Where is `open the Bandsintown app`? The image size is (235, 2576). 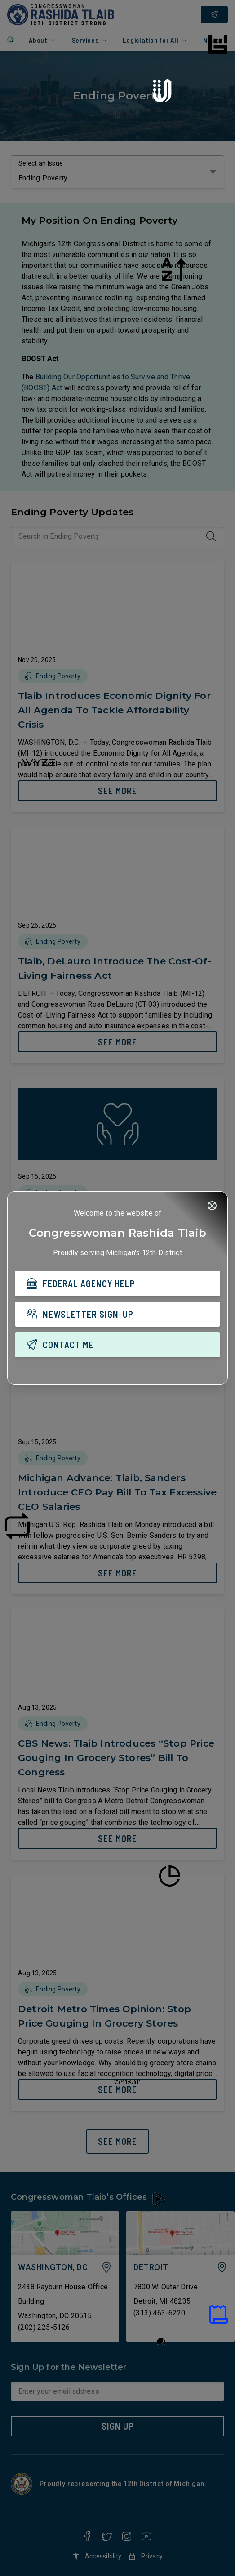
open the Bandsintown app is located at coordinates (218, 44).